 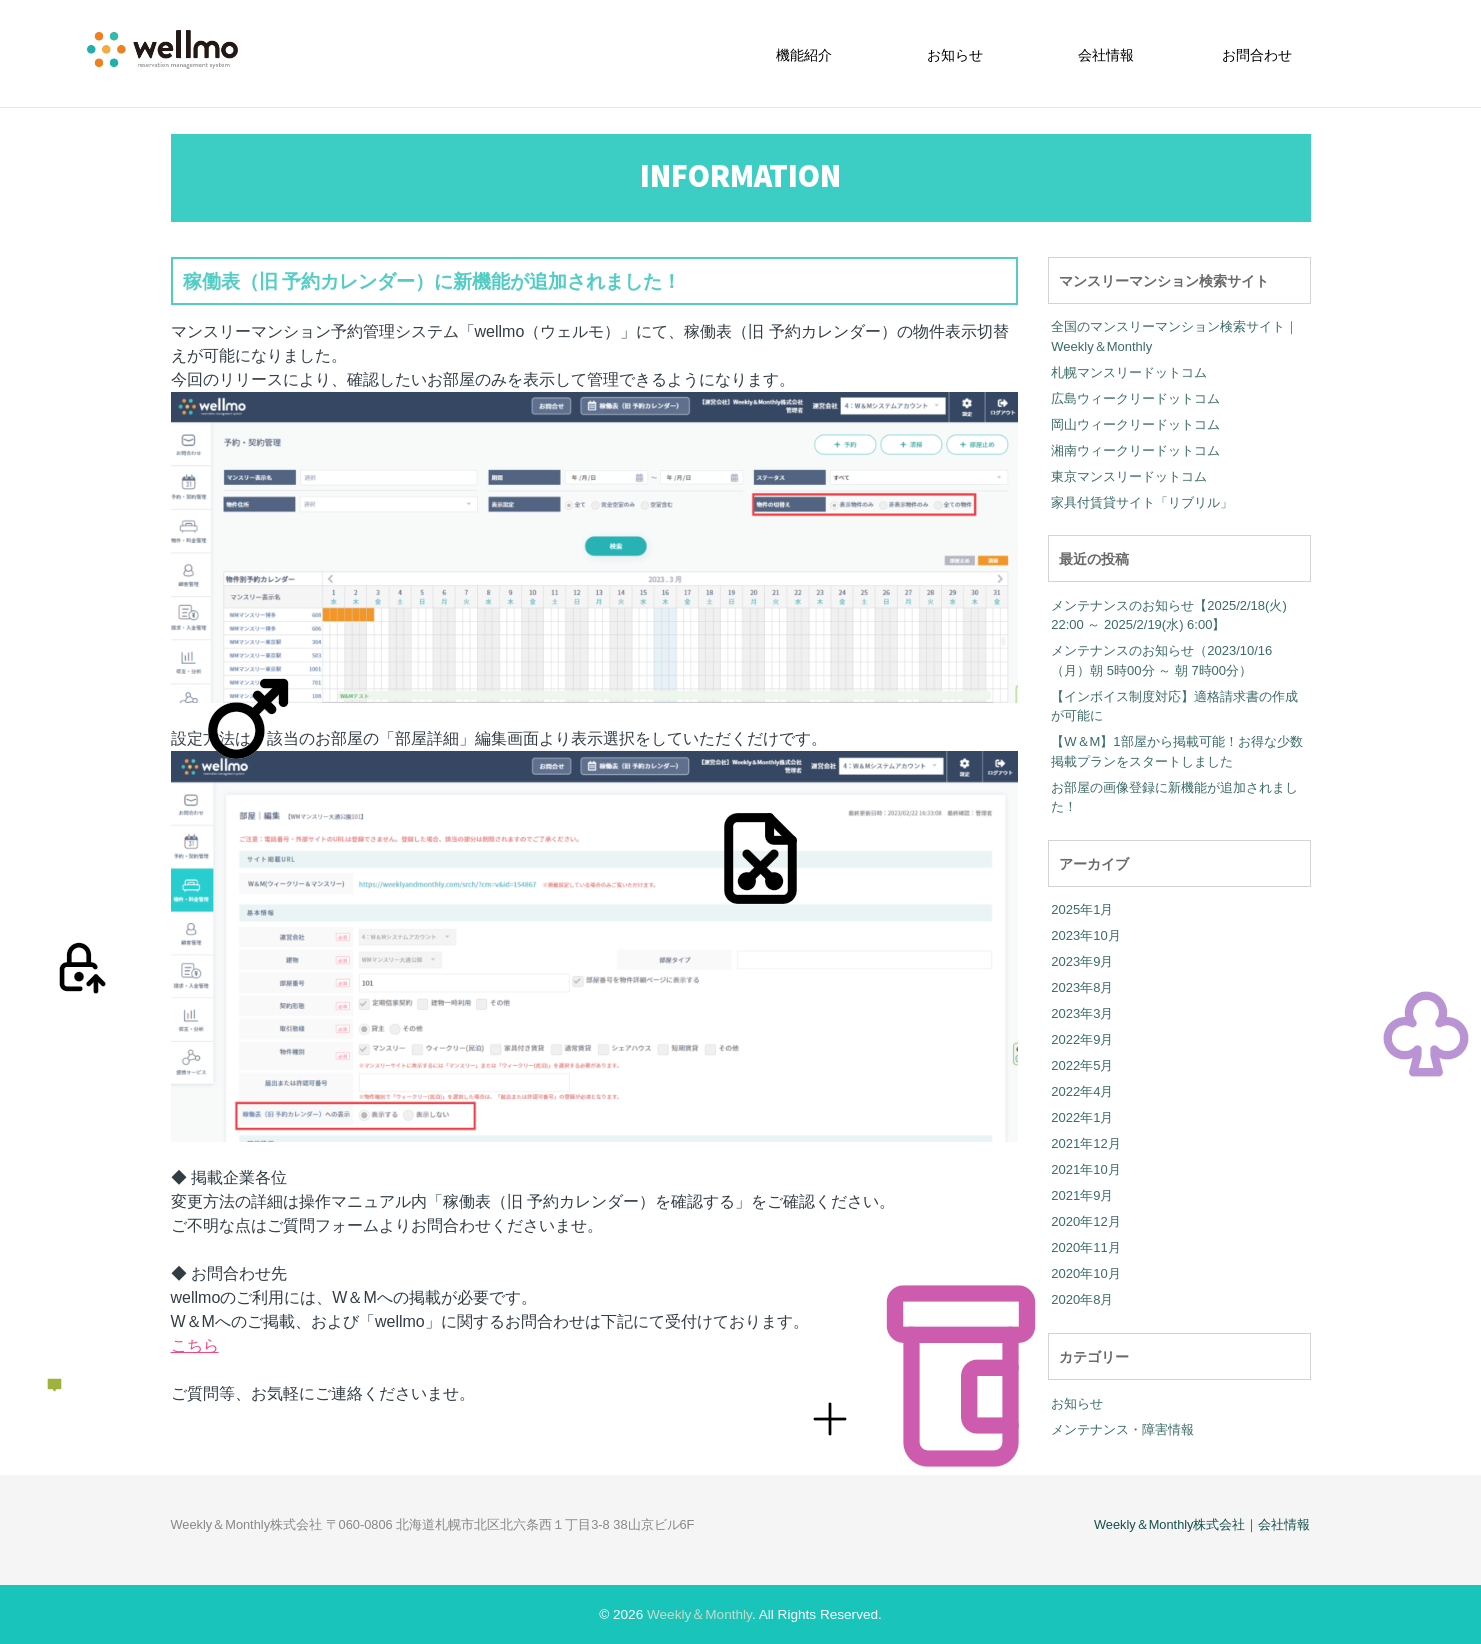 What do you see at coordinates (830, 1419) in the screenshot?
I see `add a new item` at bounding box center [830, 1419].